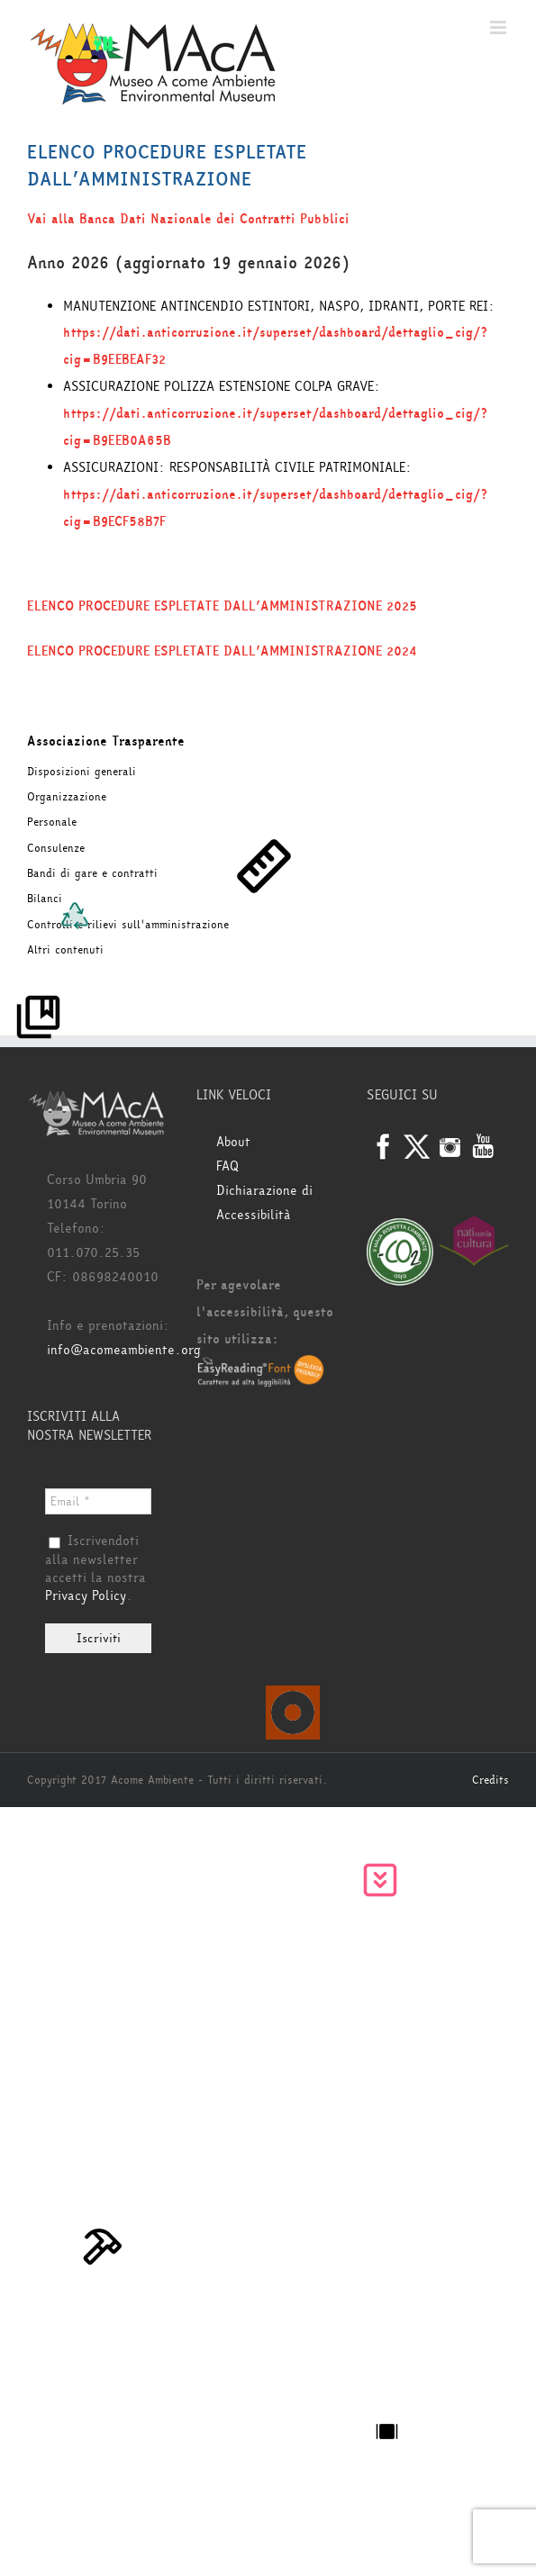 This screenshot has height=2576, width=536. I want to click on collapse or minimize content section, so click(380, 1880).